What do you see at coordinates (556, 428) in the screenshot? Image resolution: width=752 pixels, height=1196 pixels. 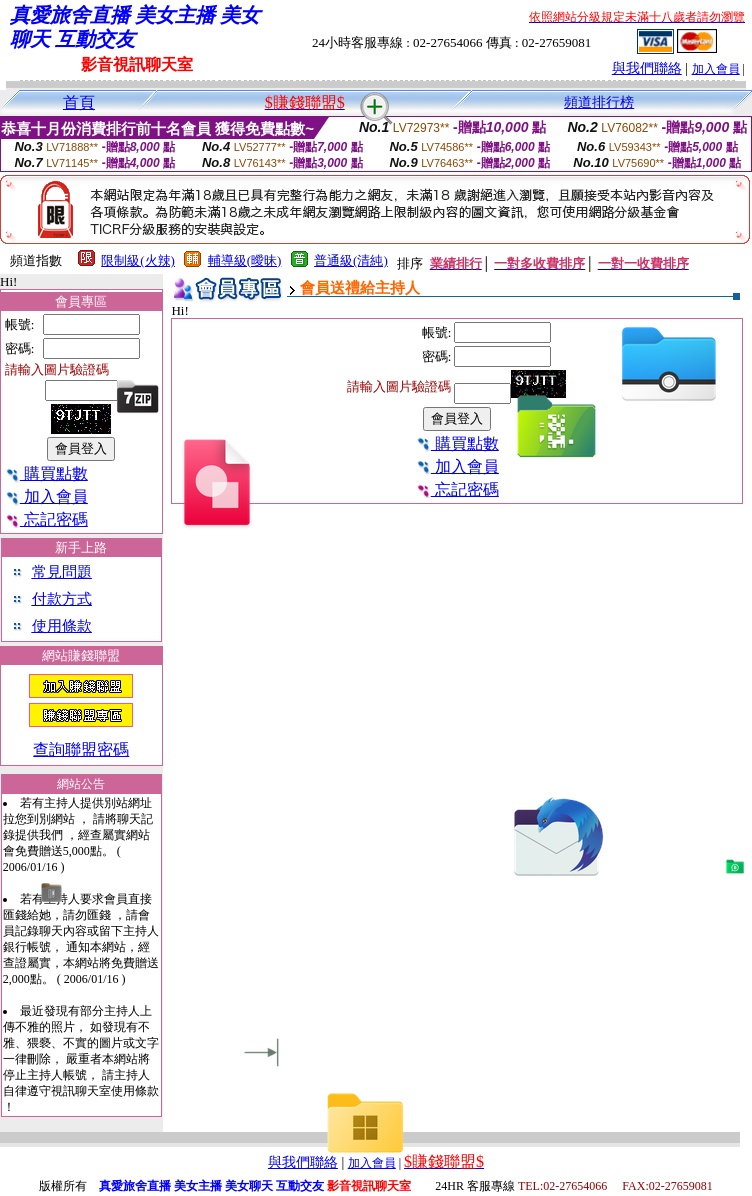 I see `open your GameJolt games folder` at bounding box center [556, 428].